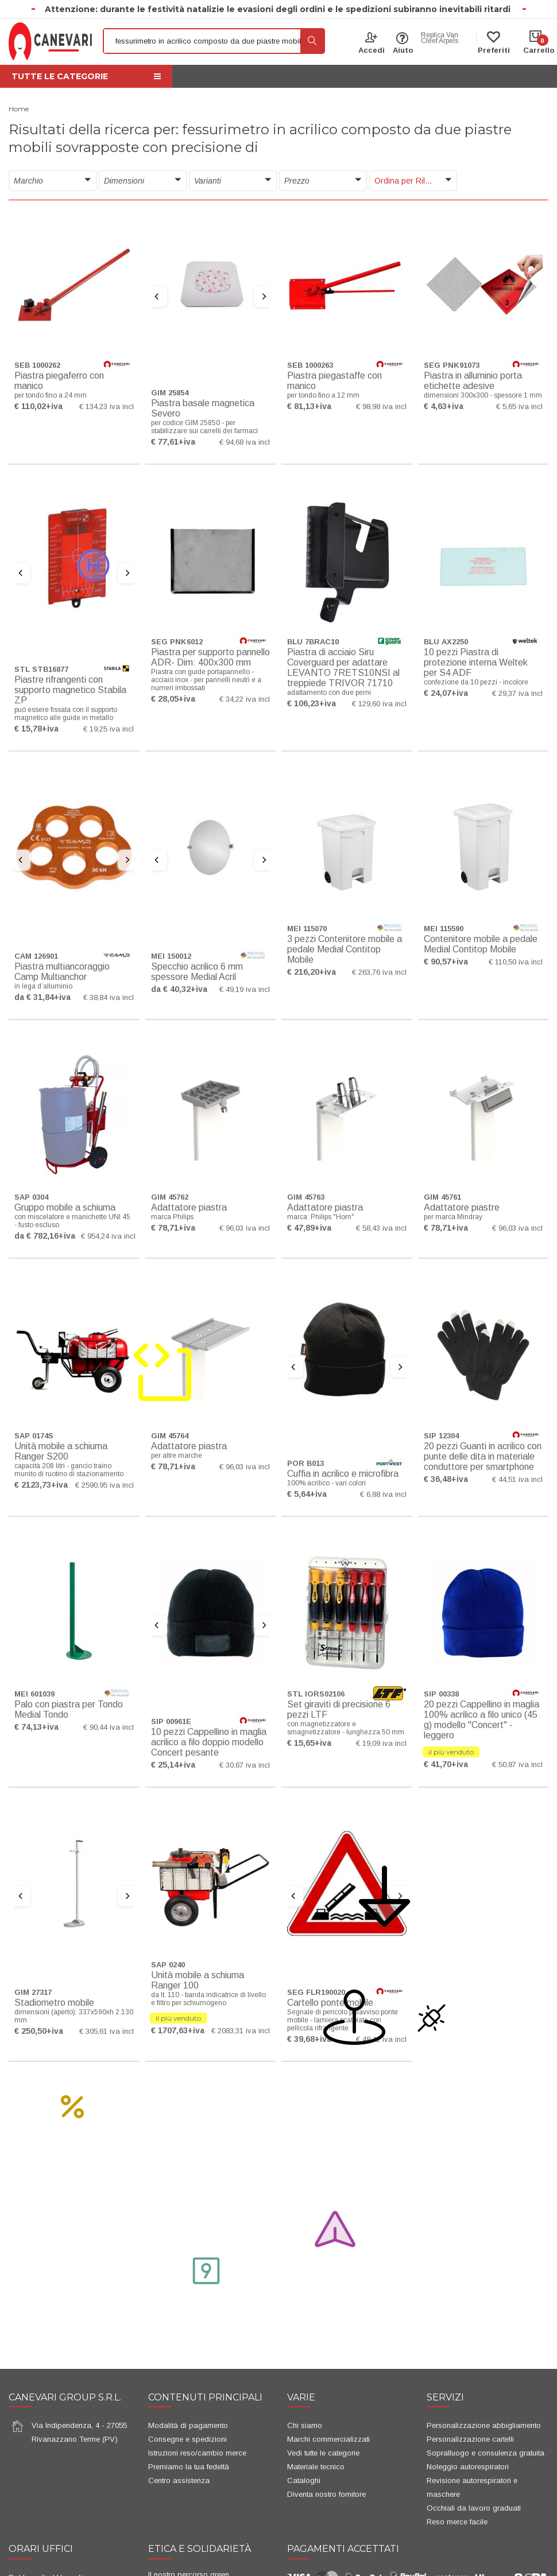 This screenshot has width=557, height=2576. What do you see at coordinates (354, 2018) in the screenshot?
I see `view location area or radius` at bounding box center [354, 2018].